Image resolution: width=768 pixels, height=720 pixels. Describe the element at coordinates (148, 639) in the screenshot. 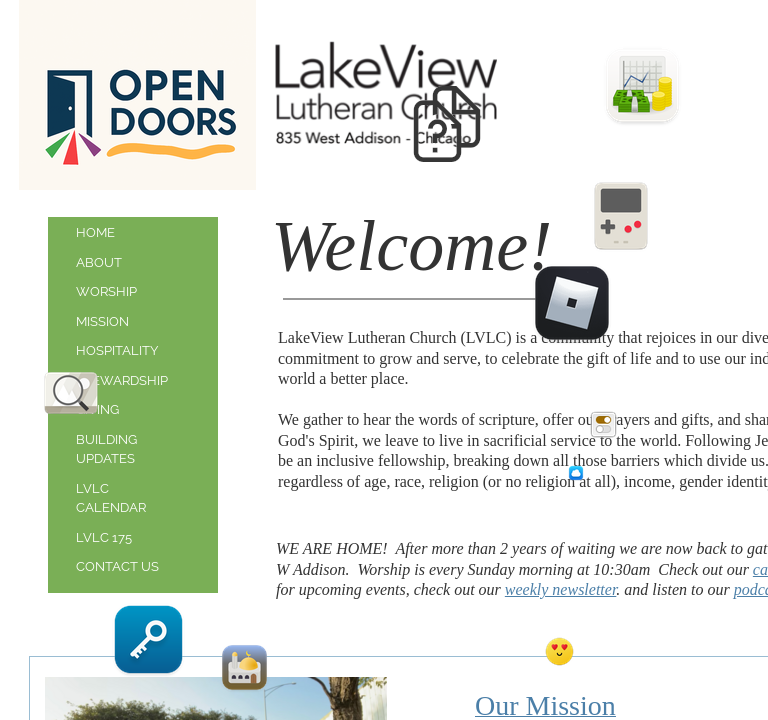

I see `open nextcloud password manager` at that location.